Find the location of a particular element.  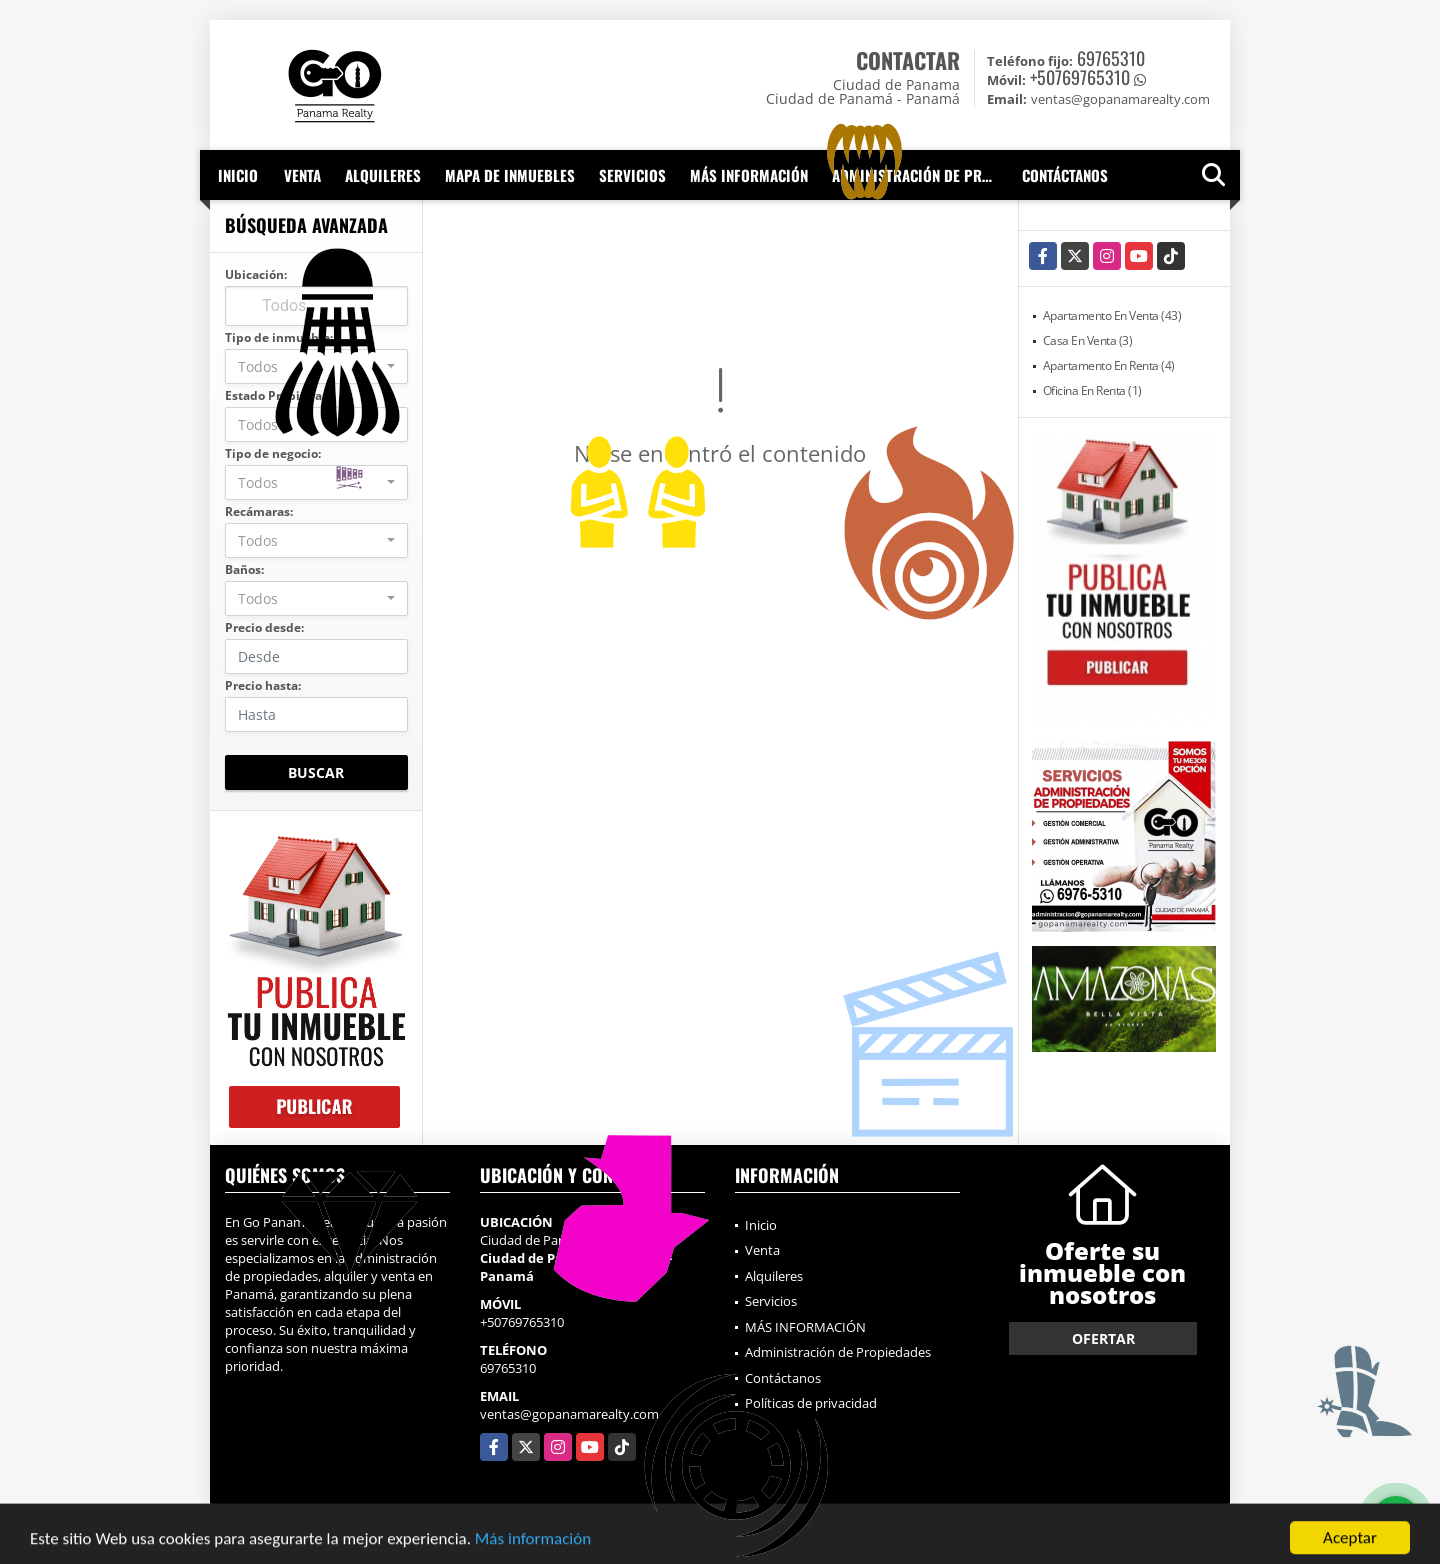

select Guatemala as your country or region is located at coordinates (631, 1218).